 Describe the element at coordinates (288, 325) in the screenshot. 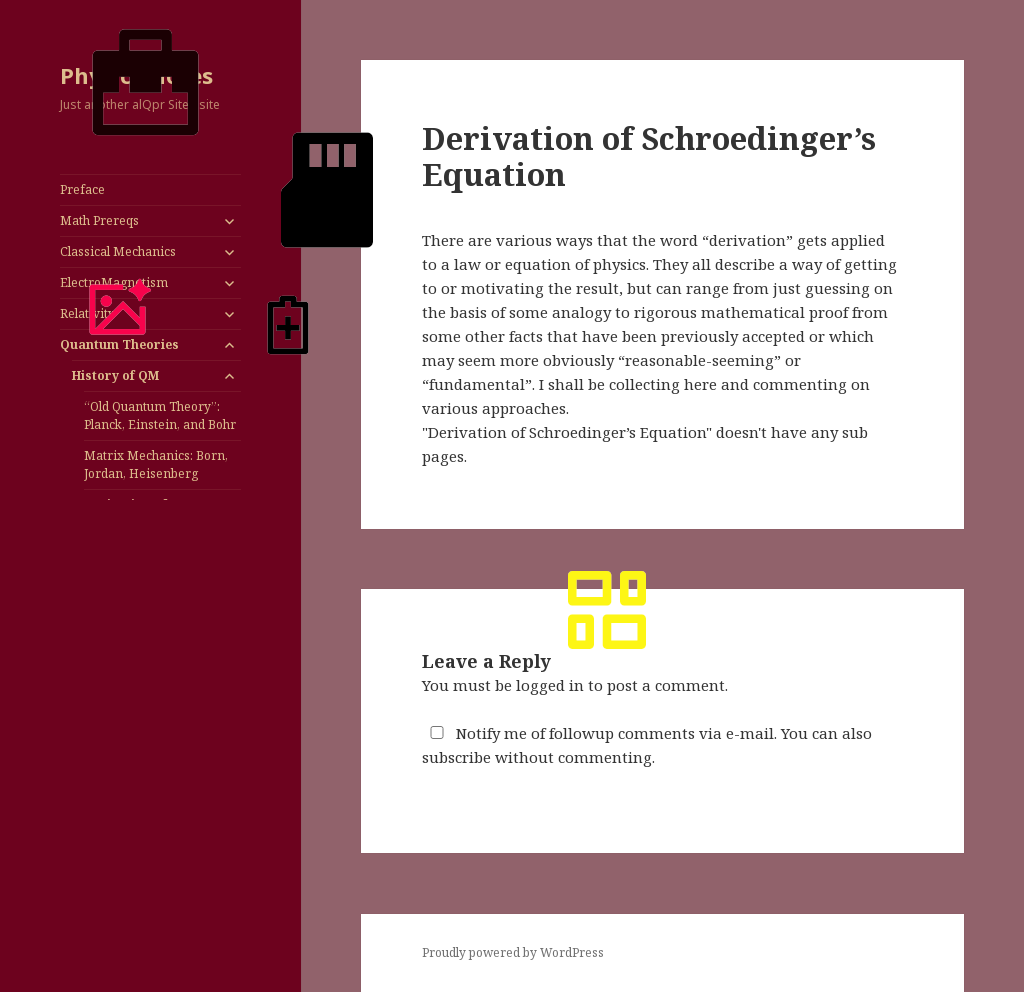

I see `enable battery saver mode` at that location.